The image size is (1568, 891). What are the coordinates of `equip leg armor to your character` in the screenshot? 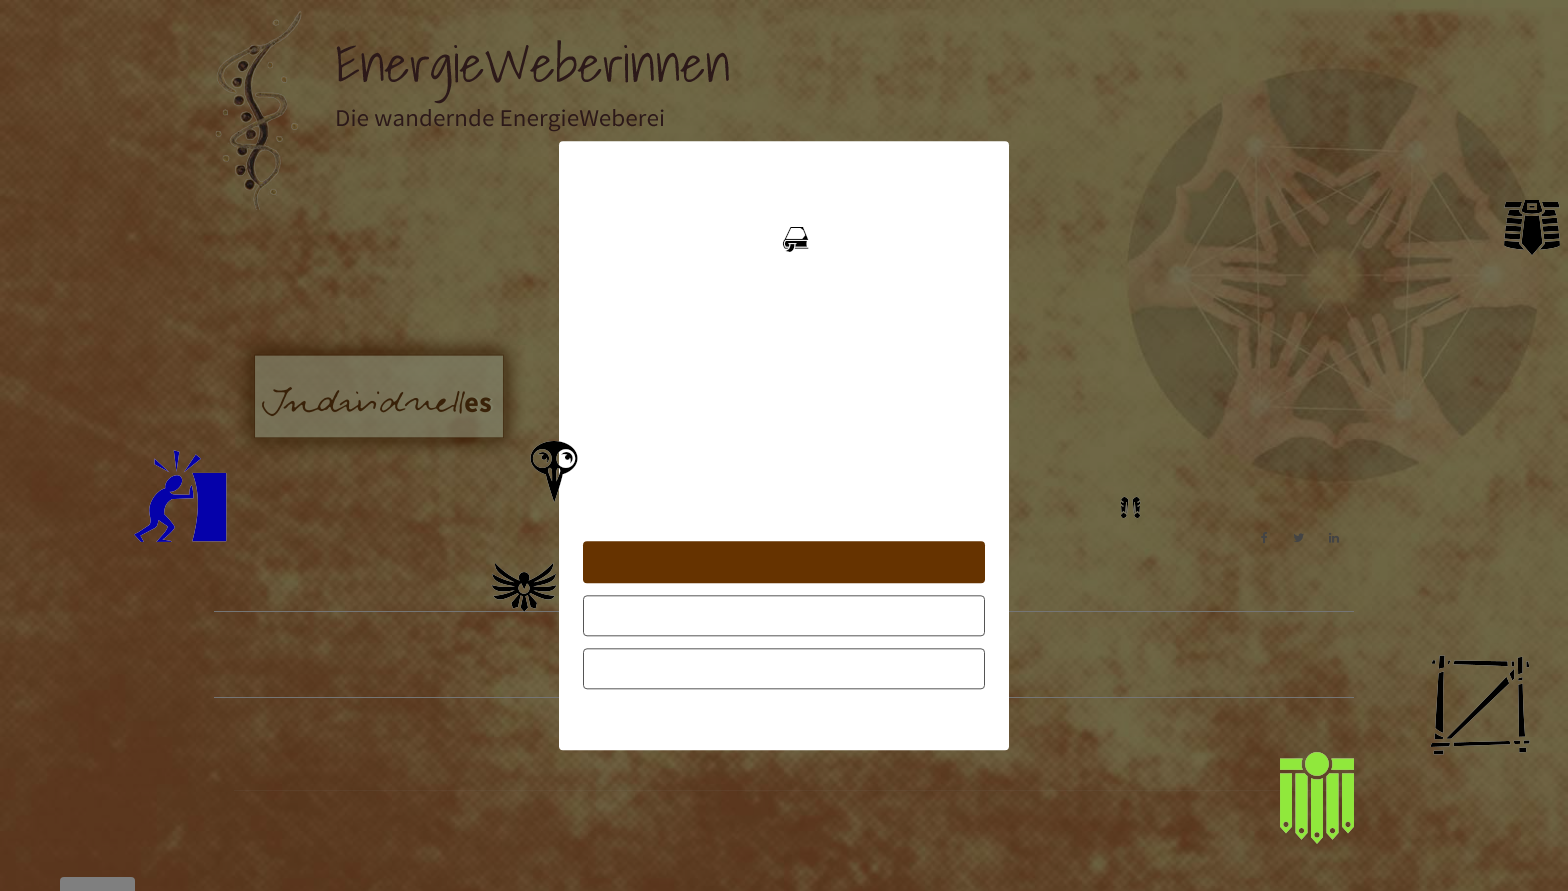 It's located at (1130, 507).